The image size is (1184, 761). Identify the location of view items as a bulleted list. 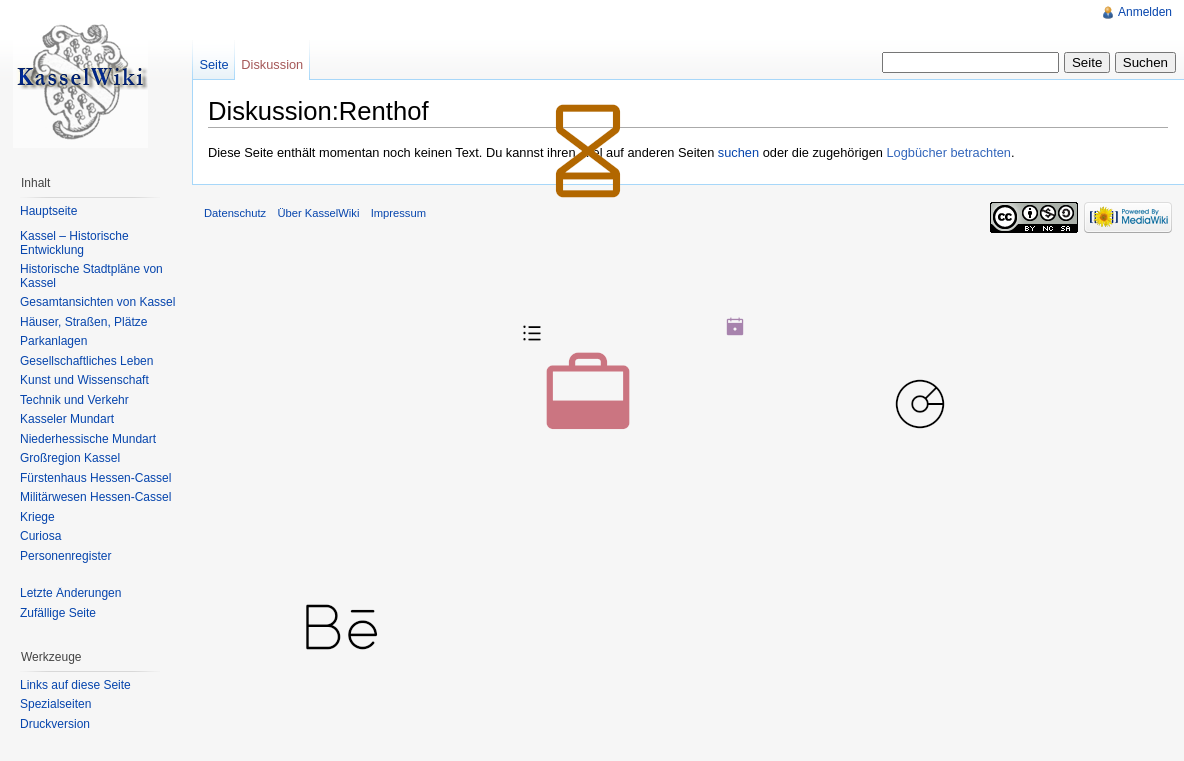
(532, 333).